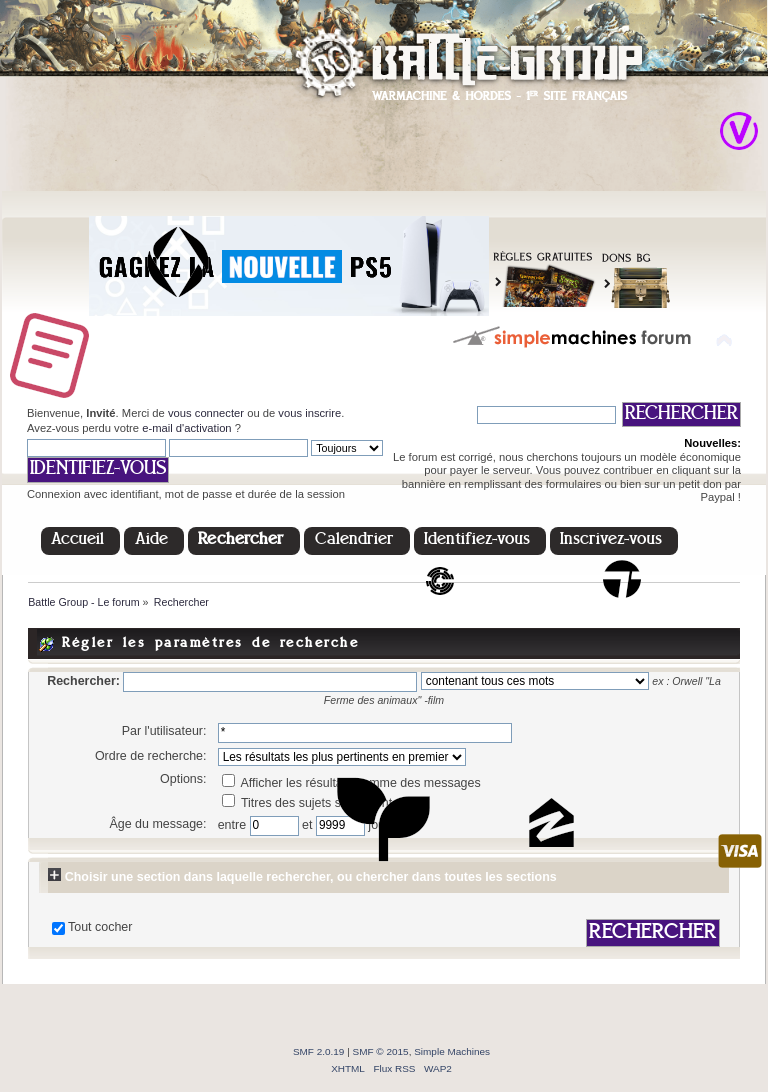 The height and width of the screenshot is (1092, 768). I want to click on open twinmotion application, so click(622, 579).